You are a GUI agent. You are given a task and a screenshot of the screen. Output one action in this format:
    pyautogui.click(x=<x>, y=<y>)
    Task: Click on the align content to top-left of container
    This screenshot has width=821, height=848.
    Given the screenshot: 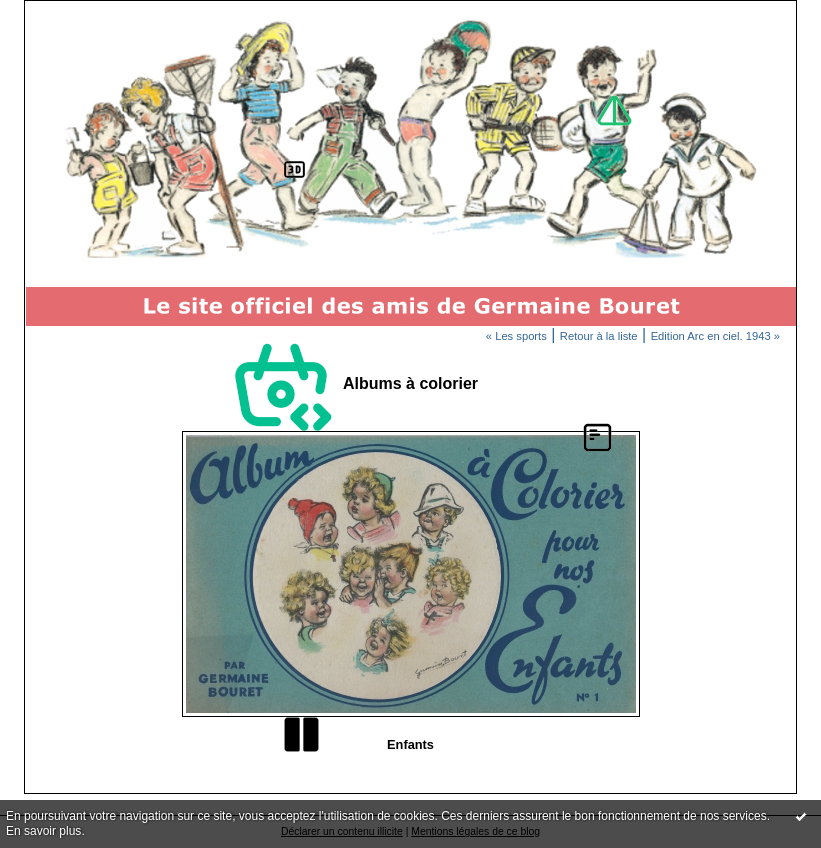 What is the action you would take?
    pyautogui.click(x=597, y=437)
    